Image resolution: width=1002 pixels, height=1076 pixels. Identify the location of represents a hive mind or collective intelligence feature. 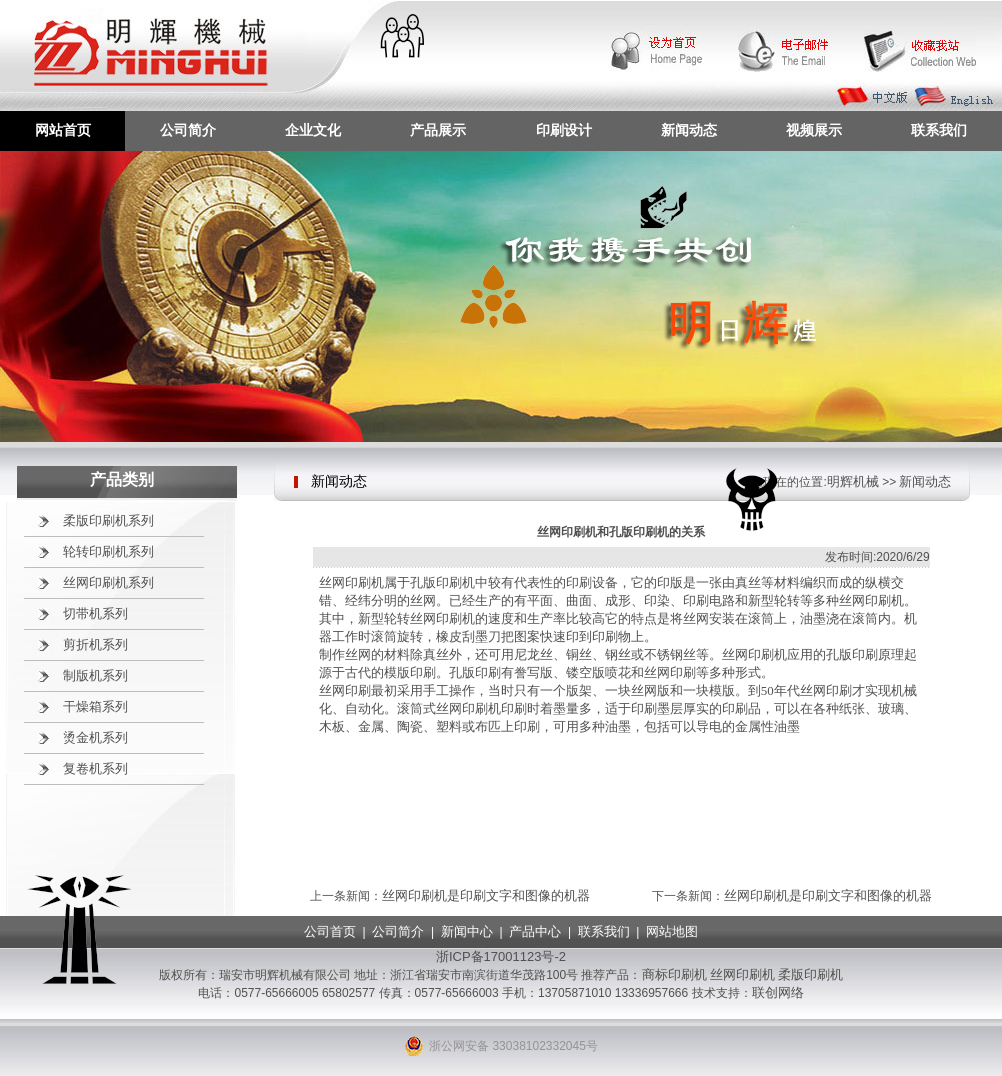
(493, 296).